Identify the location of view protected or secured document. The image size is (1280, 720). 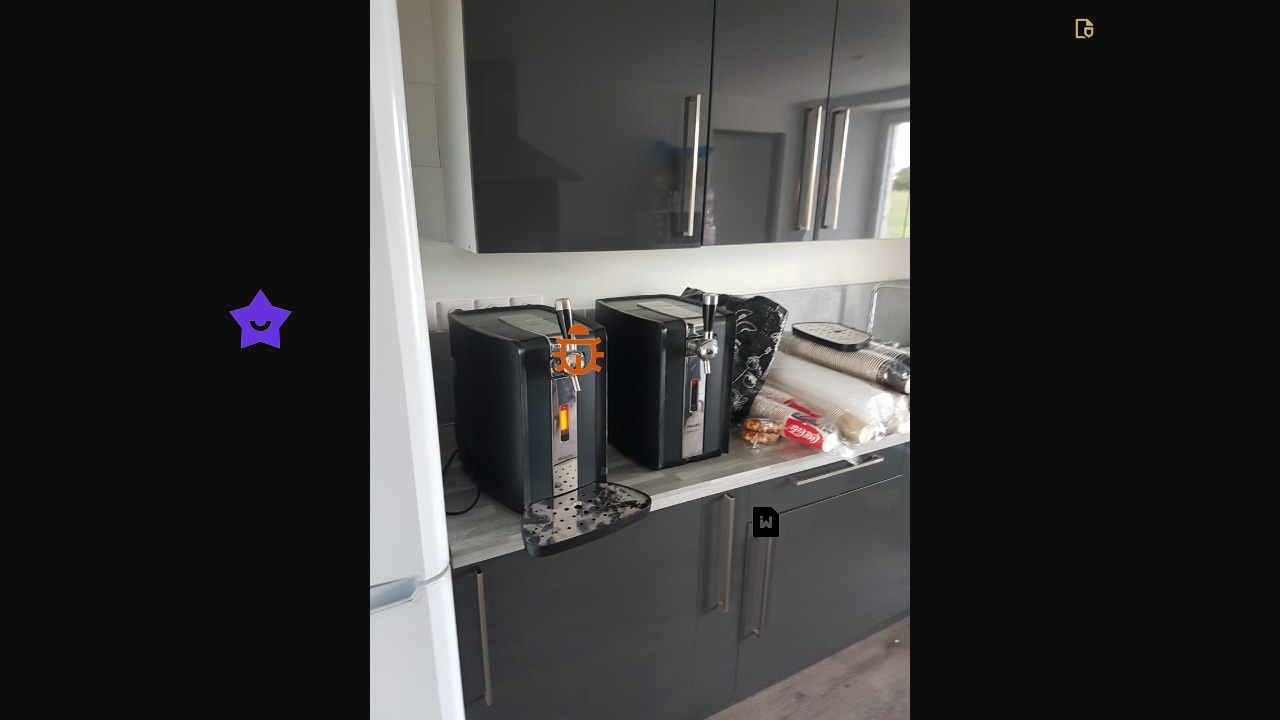
(1084, 28).